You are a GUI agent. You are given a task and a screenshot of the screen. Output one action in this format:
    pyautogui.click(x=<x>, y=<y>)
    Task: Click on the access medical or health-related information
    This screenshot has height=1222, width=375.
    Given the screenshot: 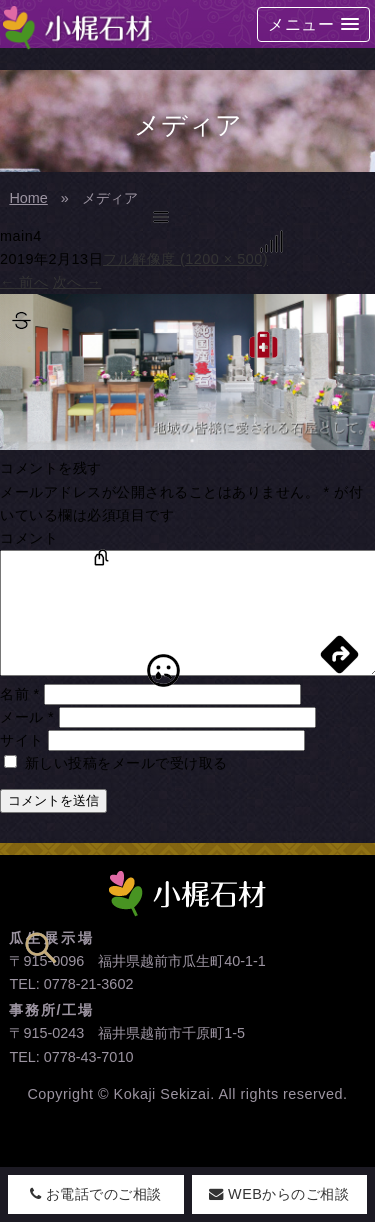 What is the action you would take?
    pyautogui.click(x=263, y=345)
    